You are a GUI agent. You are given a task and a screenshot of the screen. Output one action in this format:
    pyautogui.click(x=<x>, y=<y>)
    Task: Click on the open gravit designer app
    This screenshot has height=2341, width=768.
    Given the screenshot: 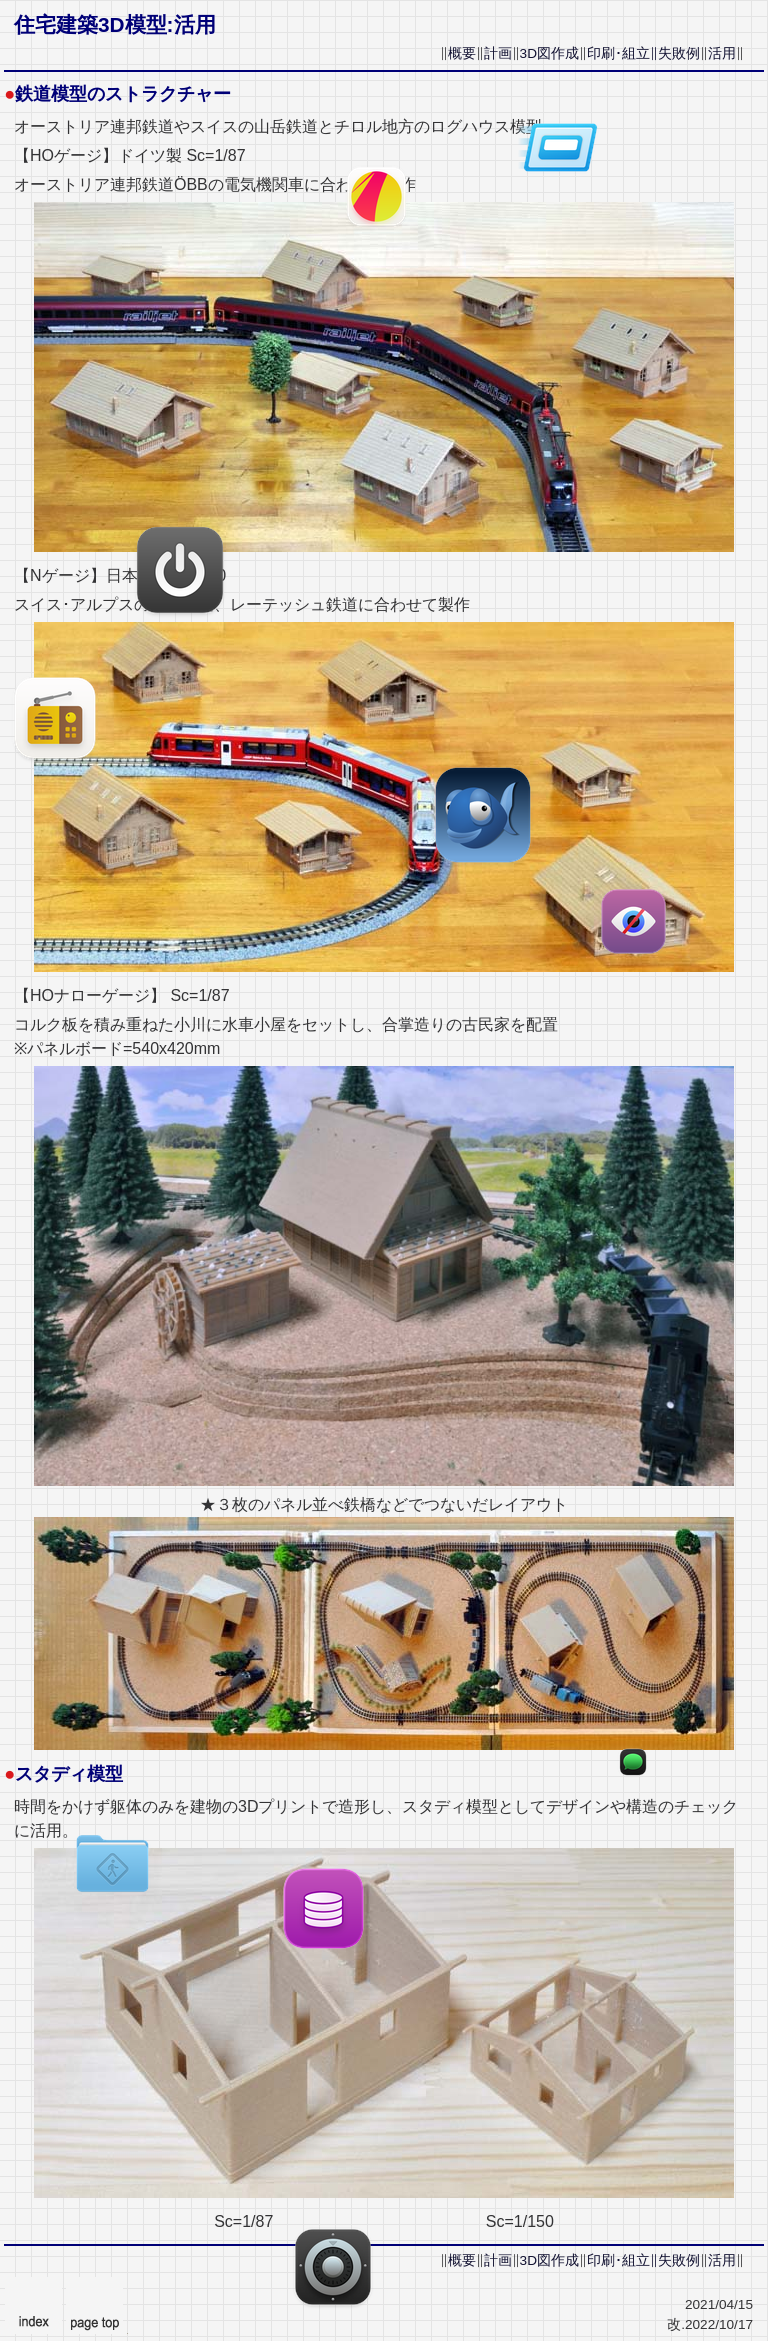 What is the action you would take?
    pyautogui.click(x=376, y=196)
    